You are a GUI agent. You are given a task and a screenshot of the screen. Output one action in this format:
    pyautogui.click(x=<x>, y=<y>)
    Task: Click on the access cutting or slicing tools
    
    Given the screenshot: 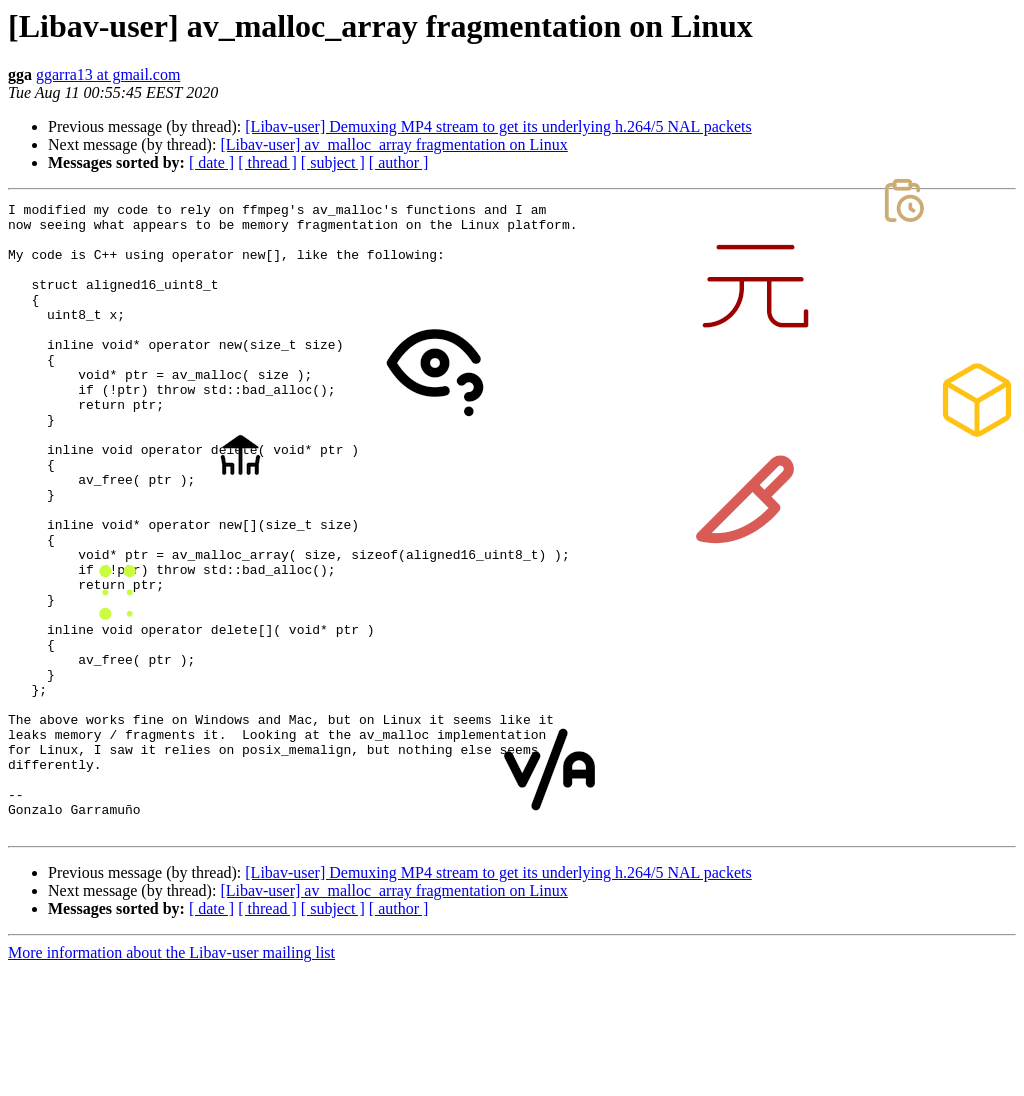 What is the action you would take?
    pyautogui.click(x=745, y=501)
    